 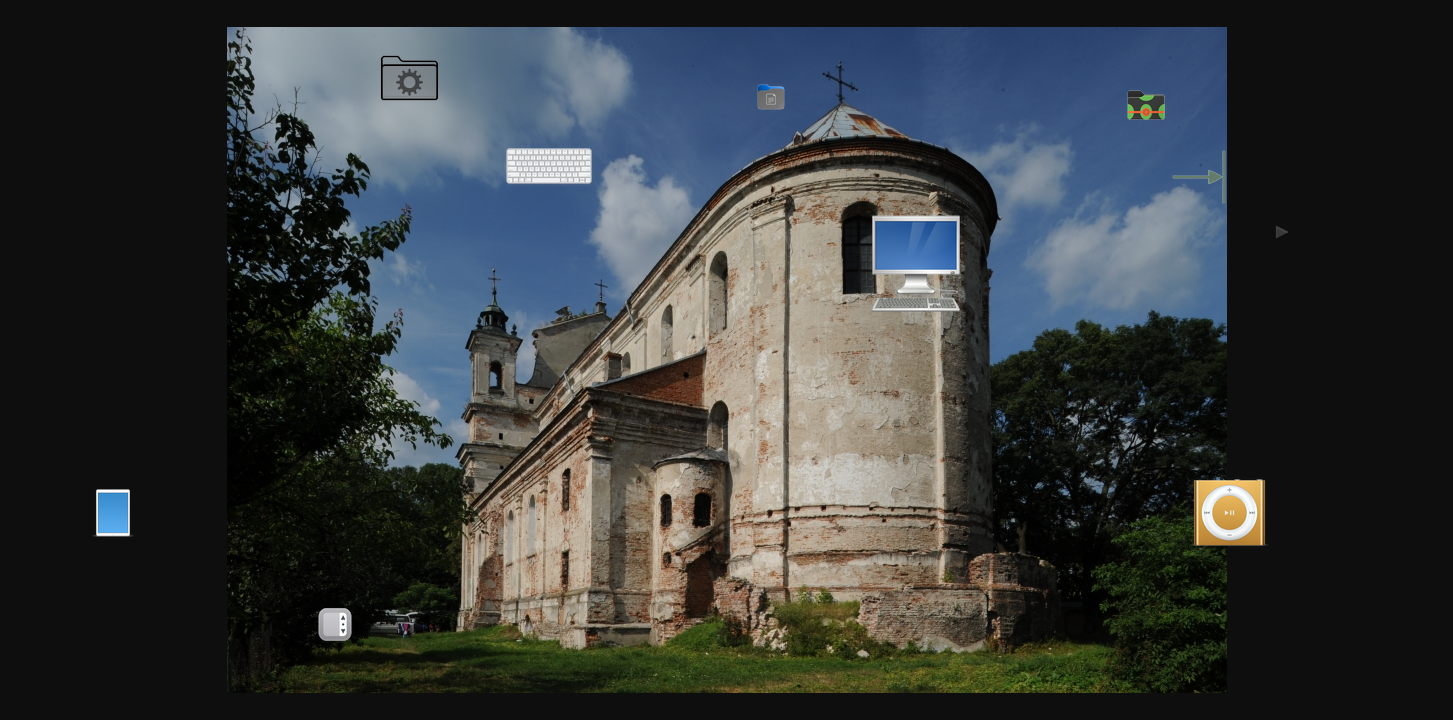 I want to click on access computer or desktop settings, so click(x=916, y=265).